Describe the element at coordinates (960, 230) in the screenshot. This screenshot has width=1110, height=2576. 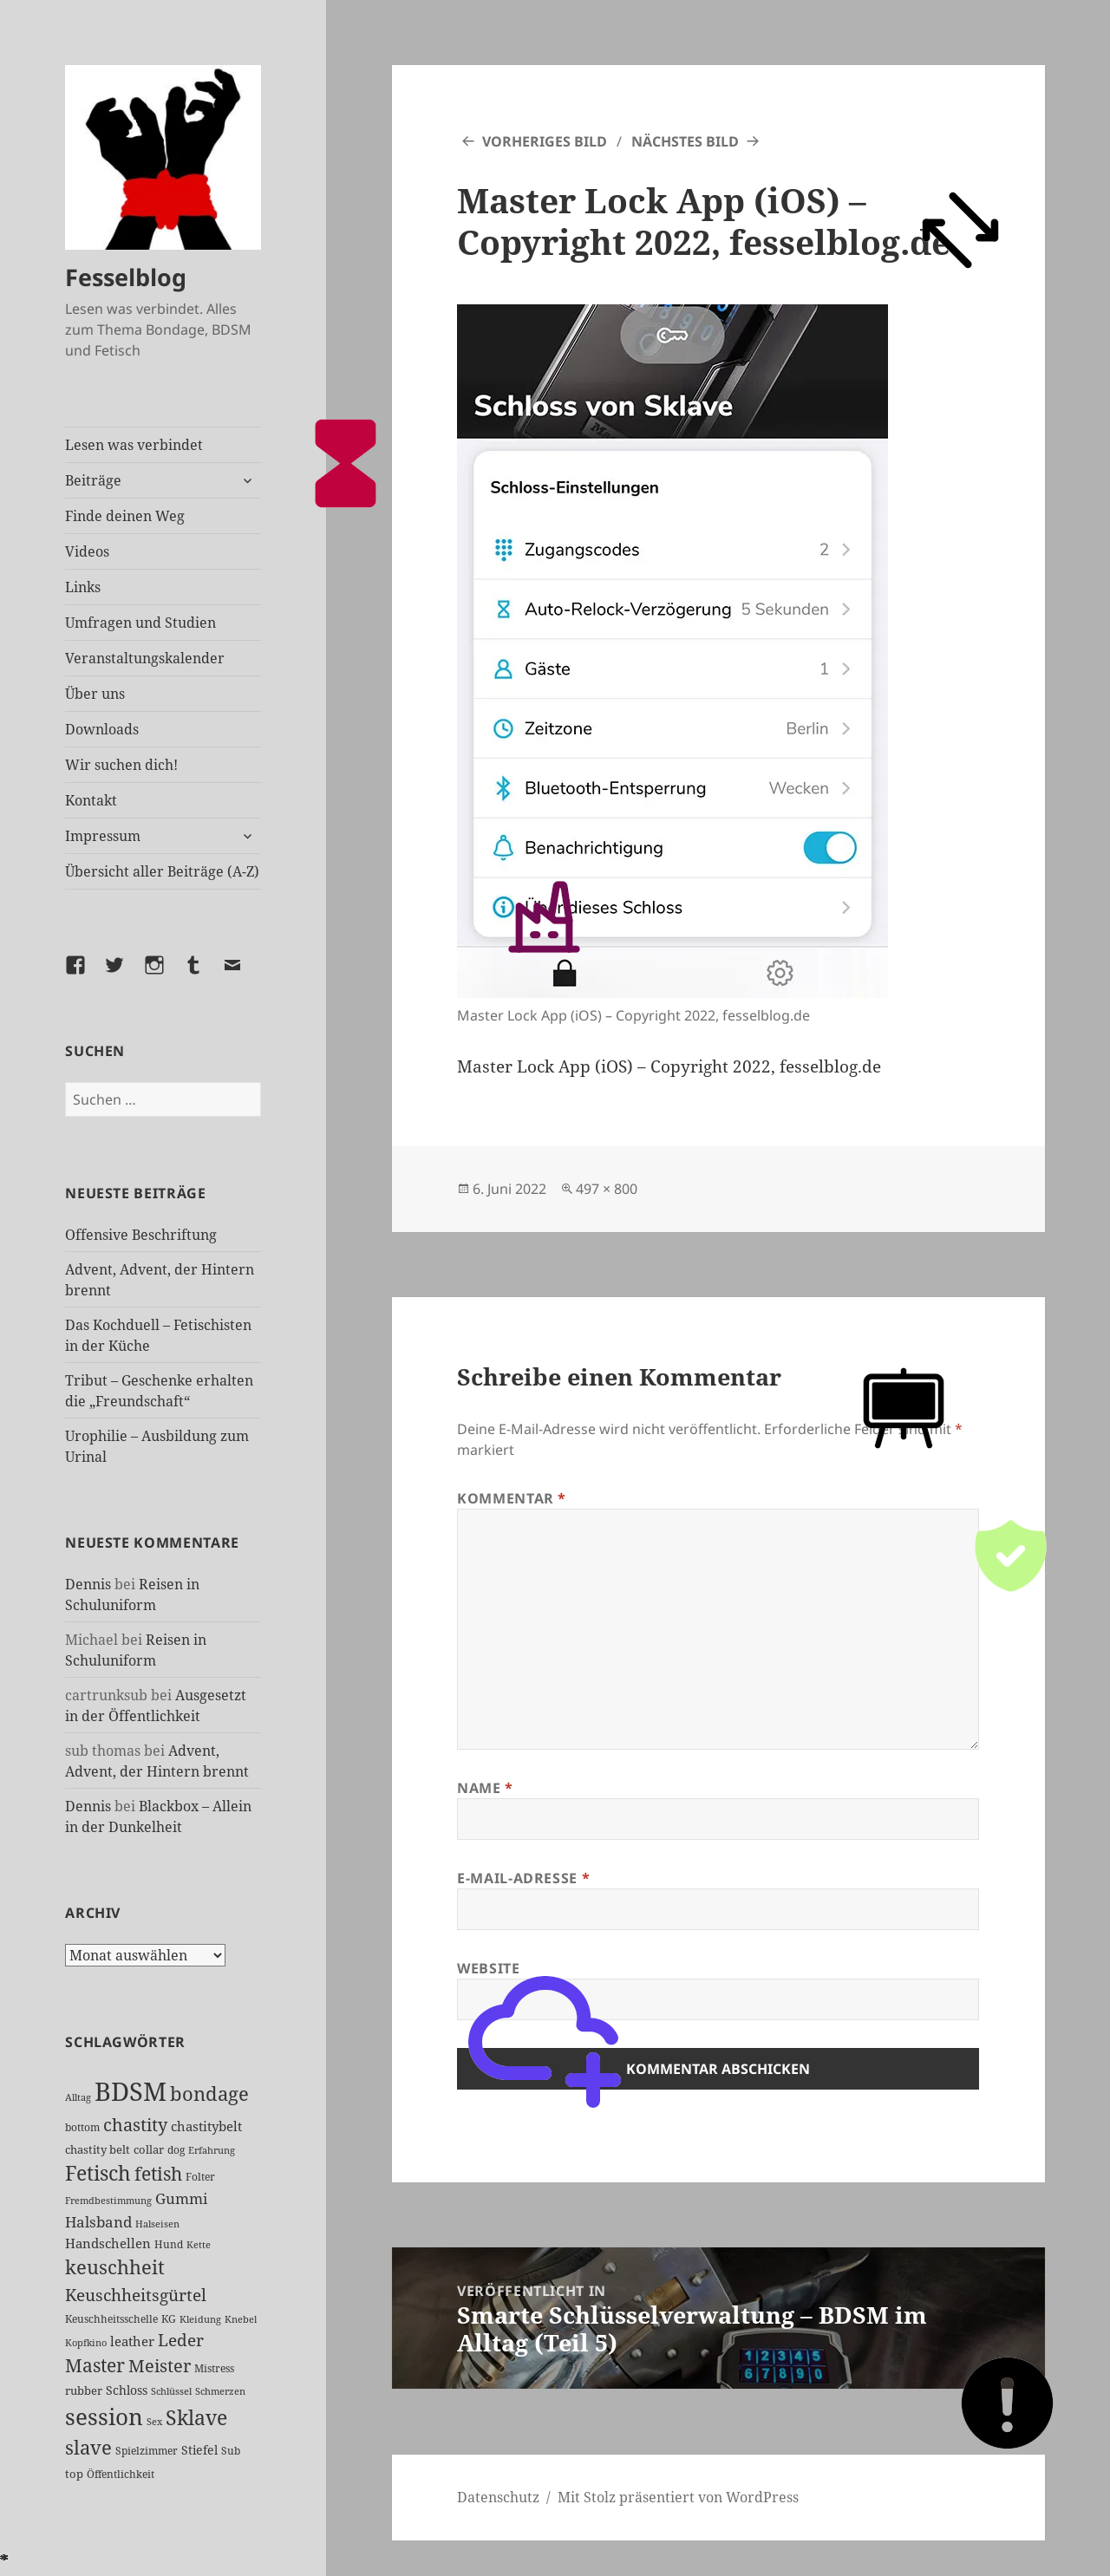
I see `resize element diagonally` at that location.